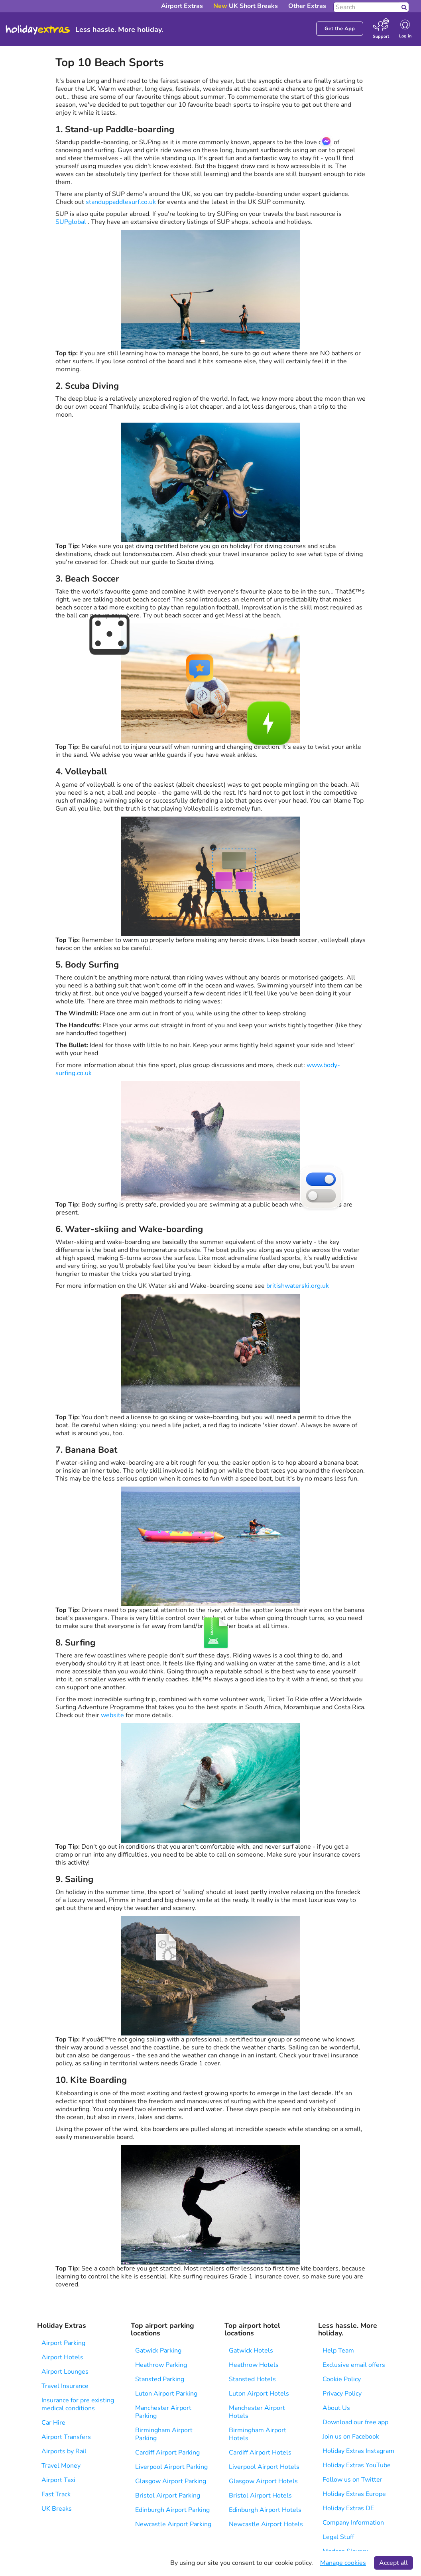  What do you see at coordinates (109, 635) in the screenshot?
I see `launch tali dice game` at bounding box center [109, 635].